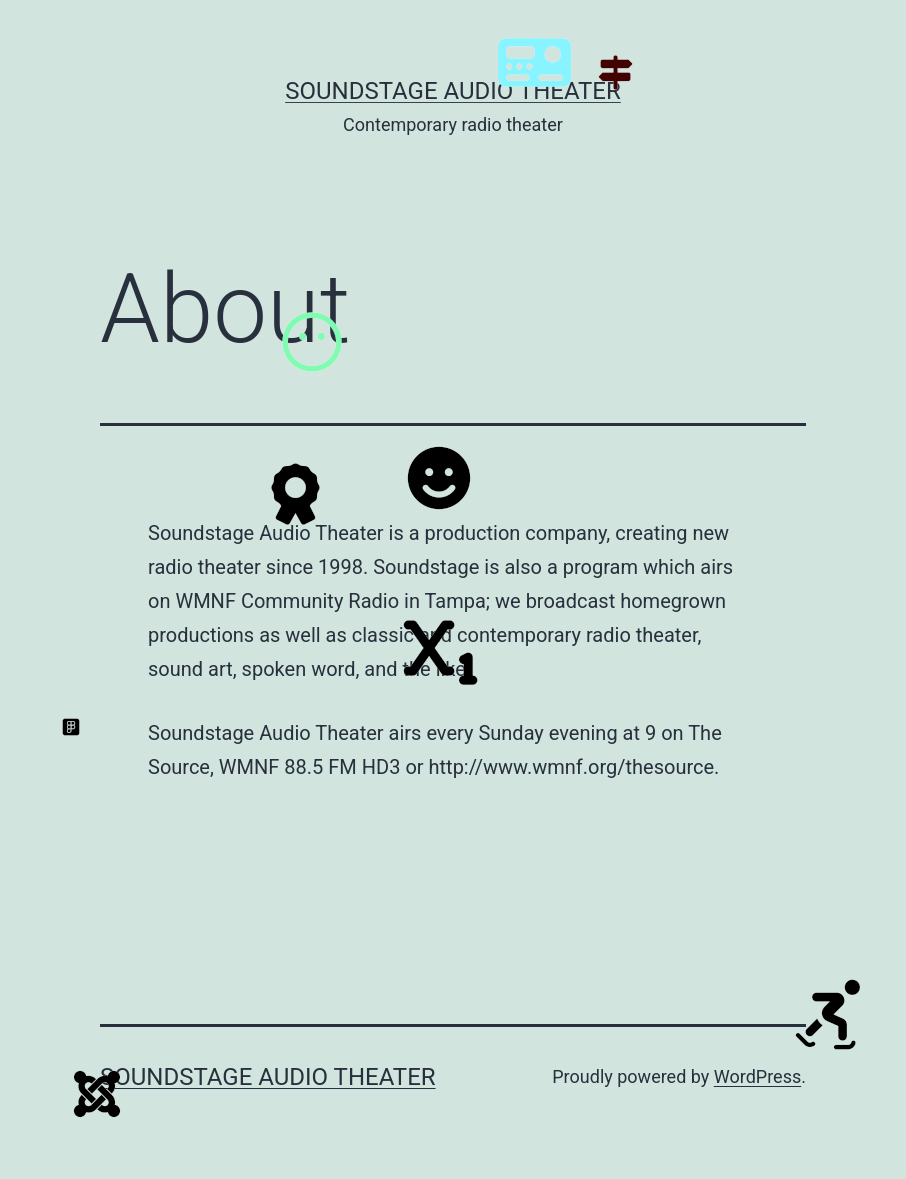  I want to click on open Figma design app, so click(71, 727).